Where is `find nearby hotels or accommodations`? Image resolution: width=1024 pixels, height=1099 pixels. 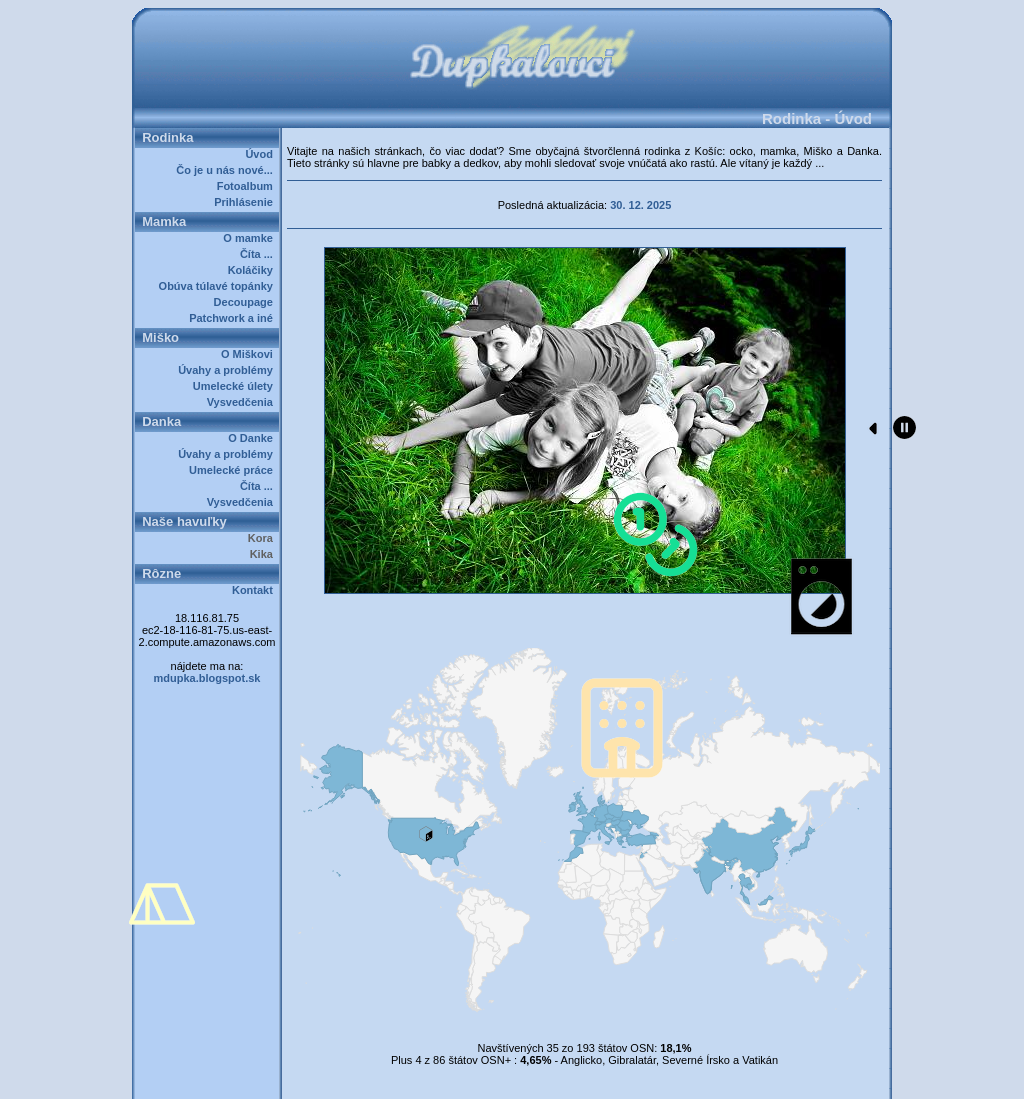 find nearby hotels or accommodations is located at coordinates (622, 728).